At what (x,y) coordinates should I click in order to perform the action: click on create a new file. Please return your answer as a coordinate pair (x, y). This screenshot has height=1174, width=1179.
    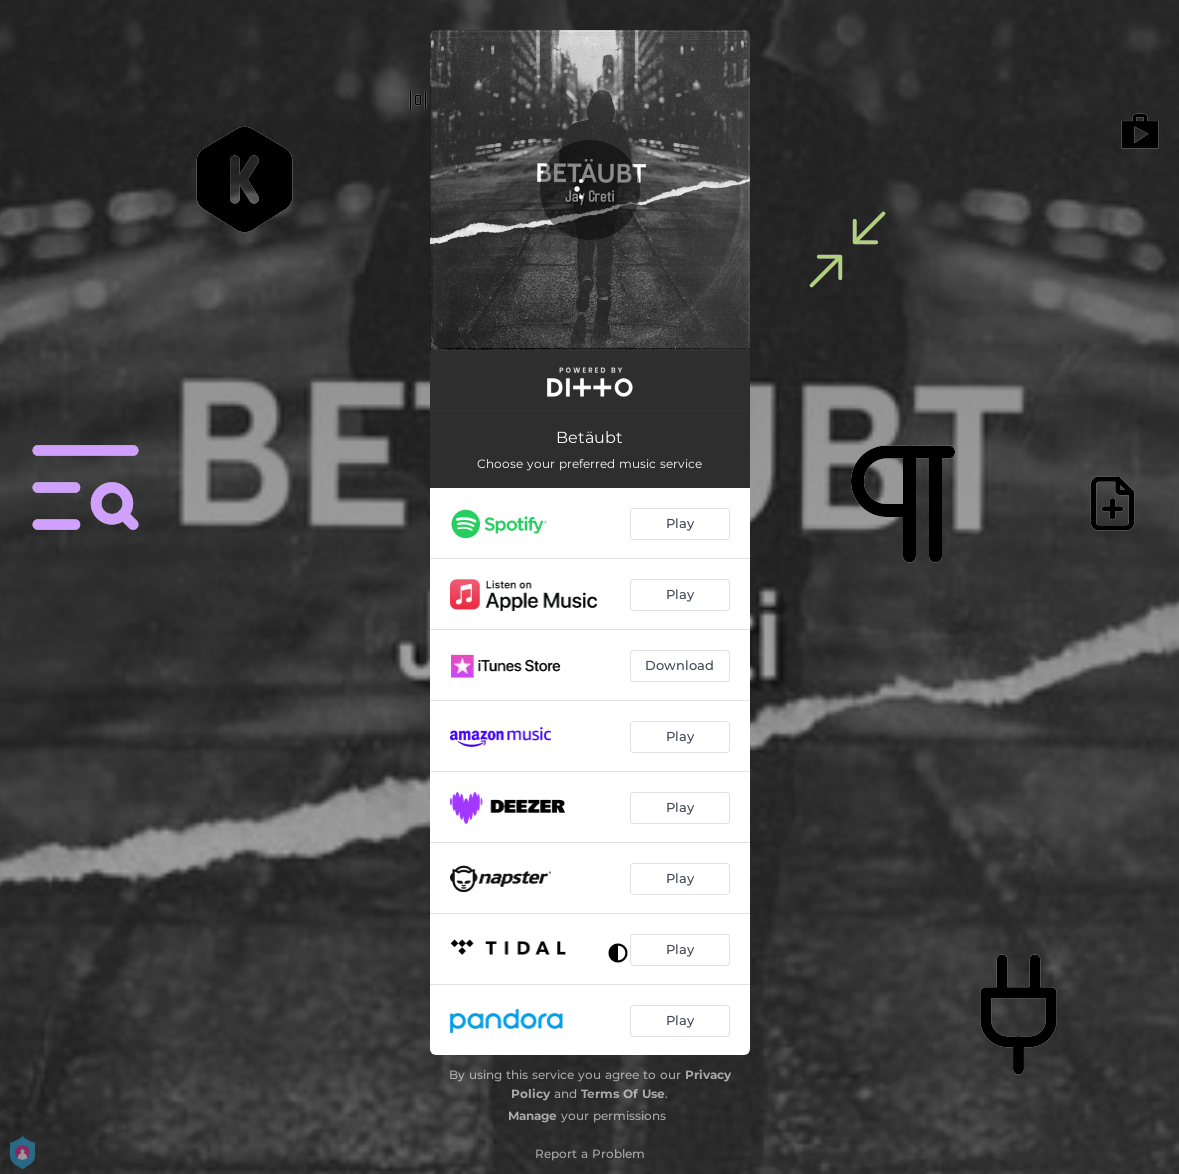
    Looking at the image, I should click on (1112, 503).